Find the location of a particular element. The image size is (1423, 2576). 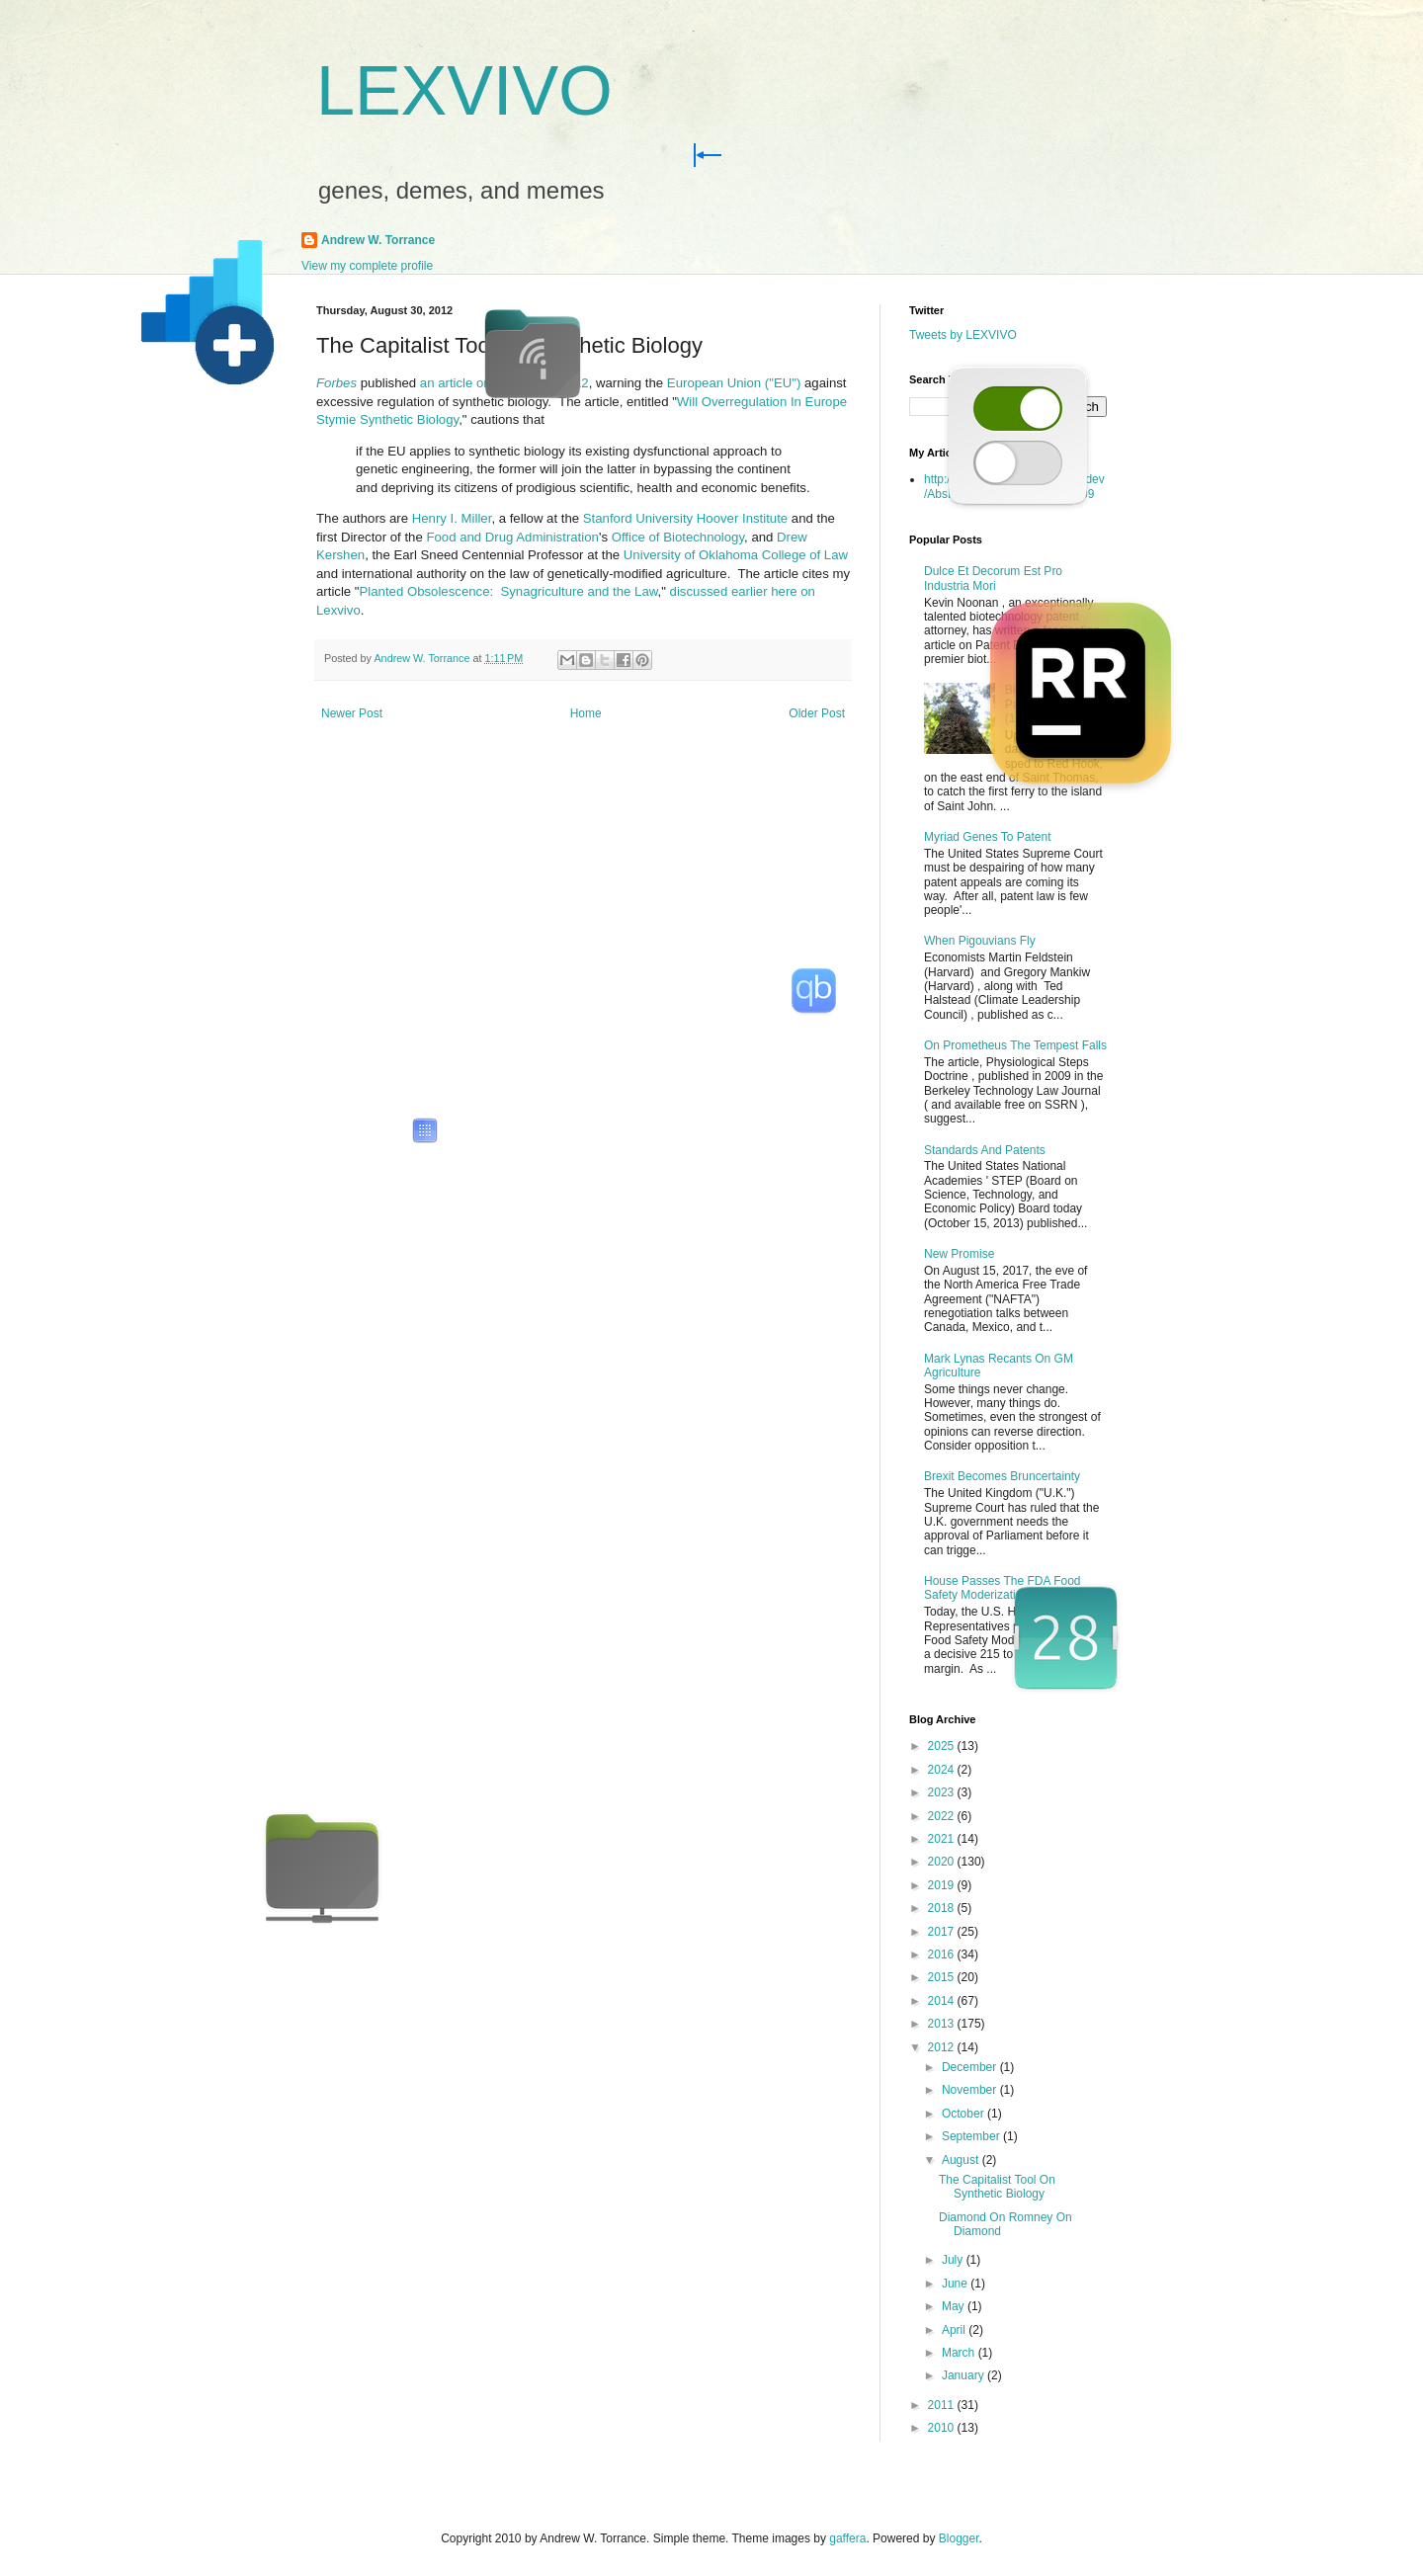

open the calendar app is located at coordinates (1065, 1637).